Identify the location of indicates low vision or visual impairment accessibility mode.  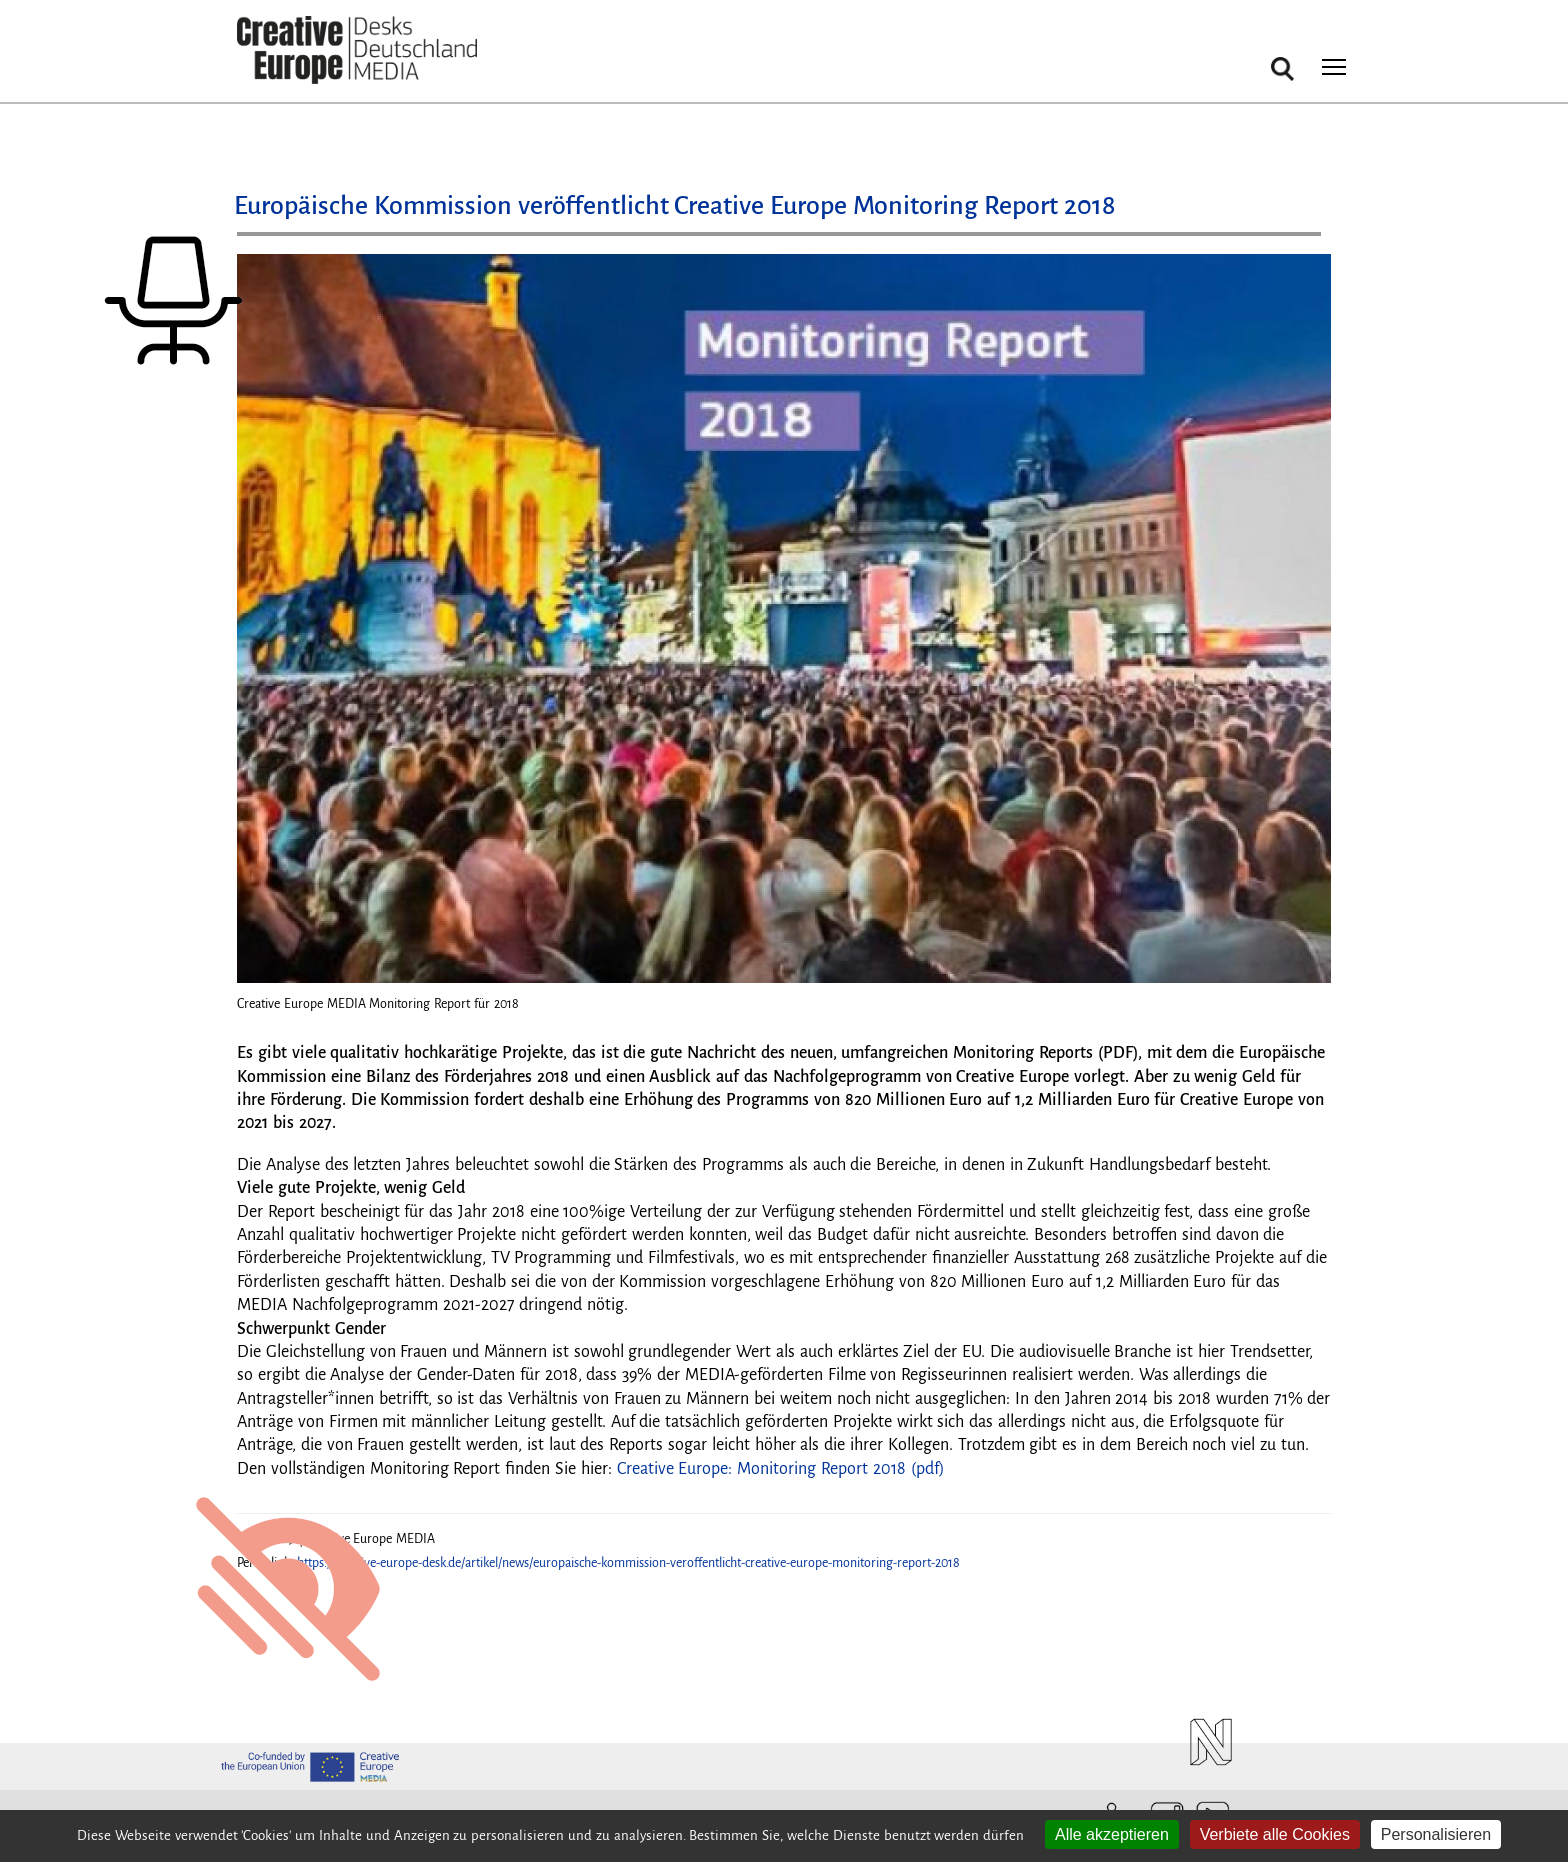
(288, 1589).